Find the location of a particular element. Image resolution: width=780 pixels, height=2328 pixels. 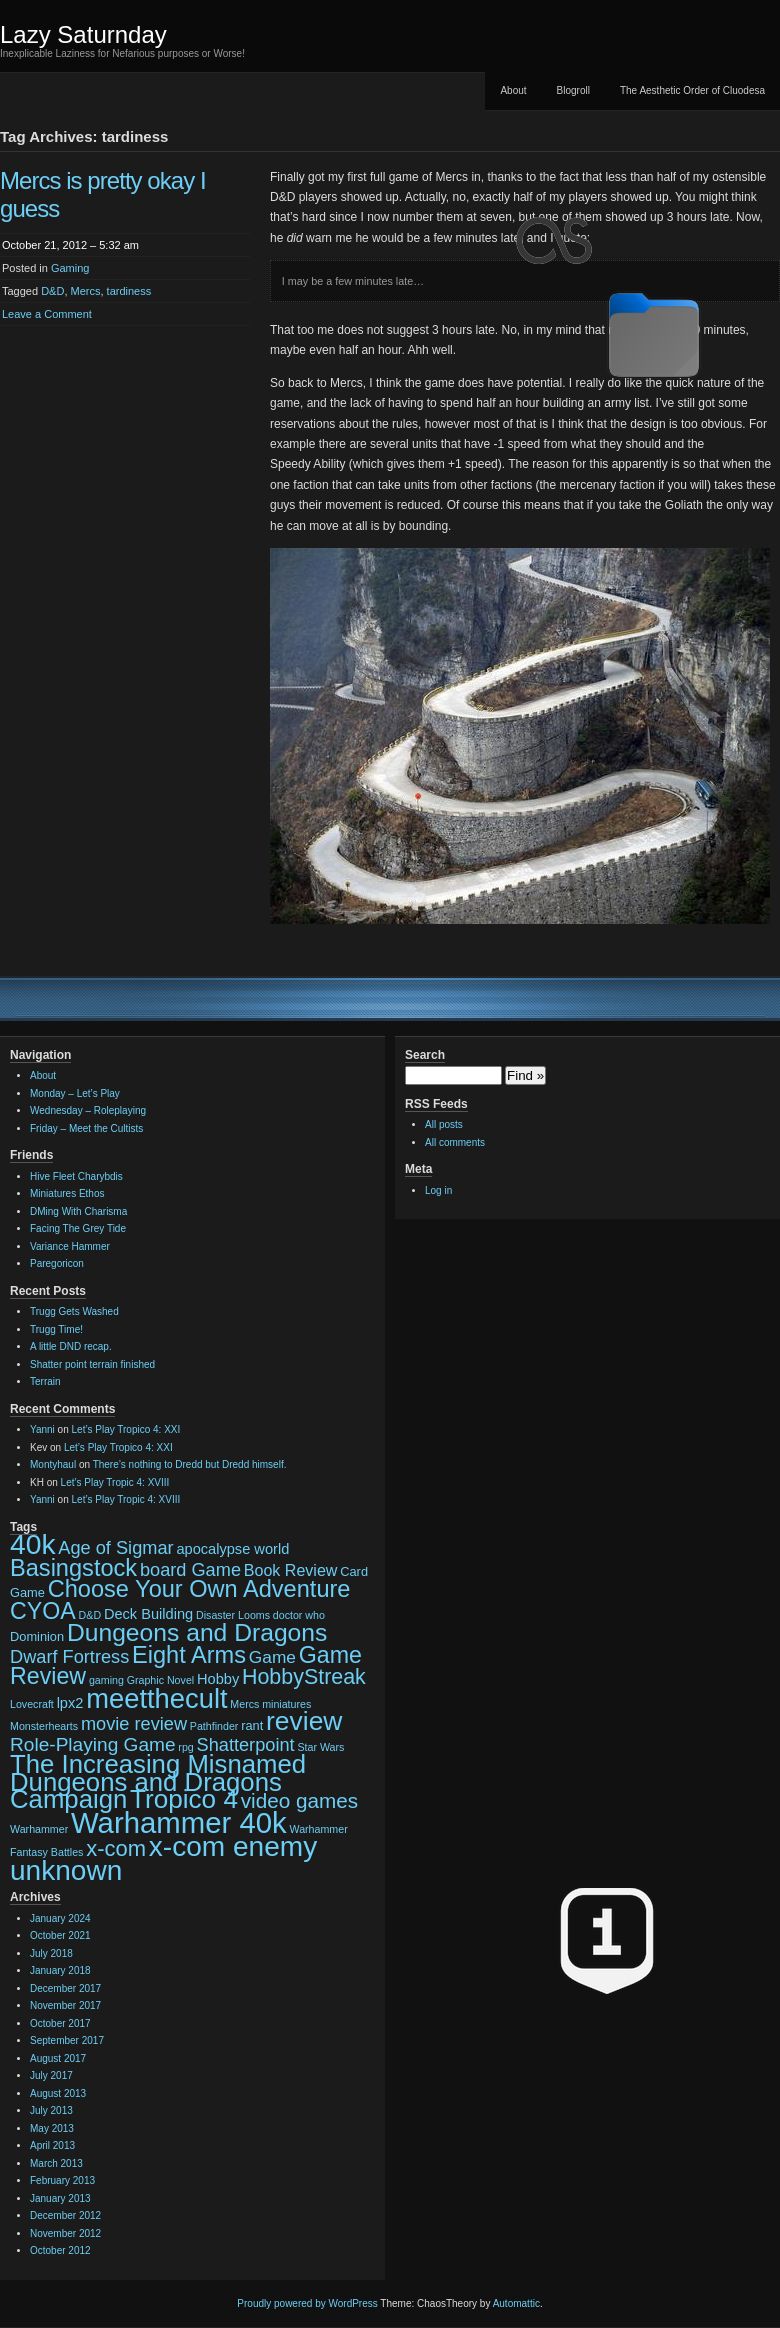

indicates num lock is enabled is located at coordinates (607, 1941).